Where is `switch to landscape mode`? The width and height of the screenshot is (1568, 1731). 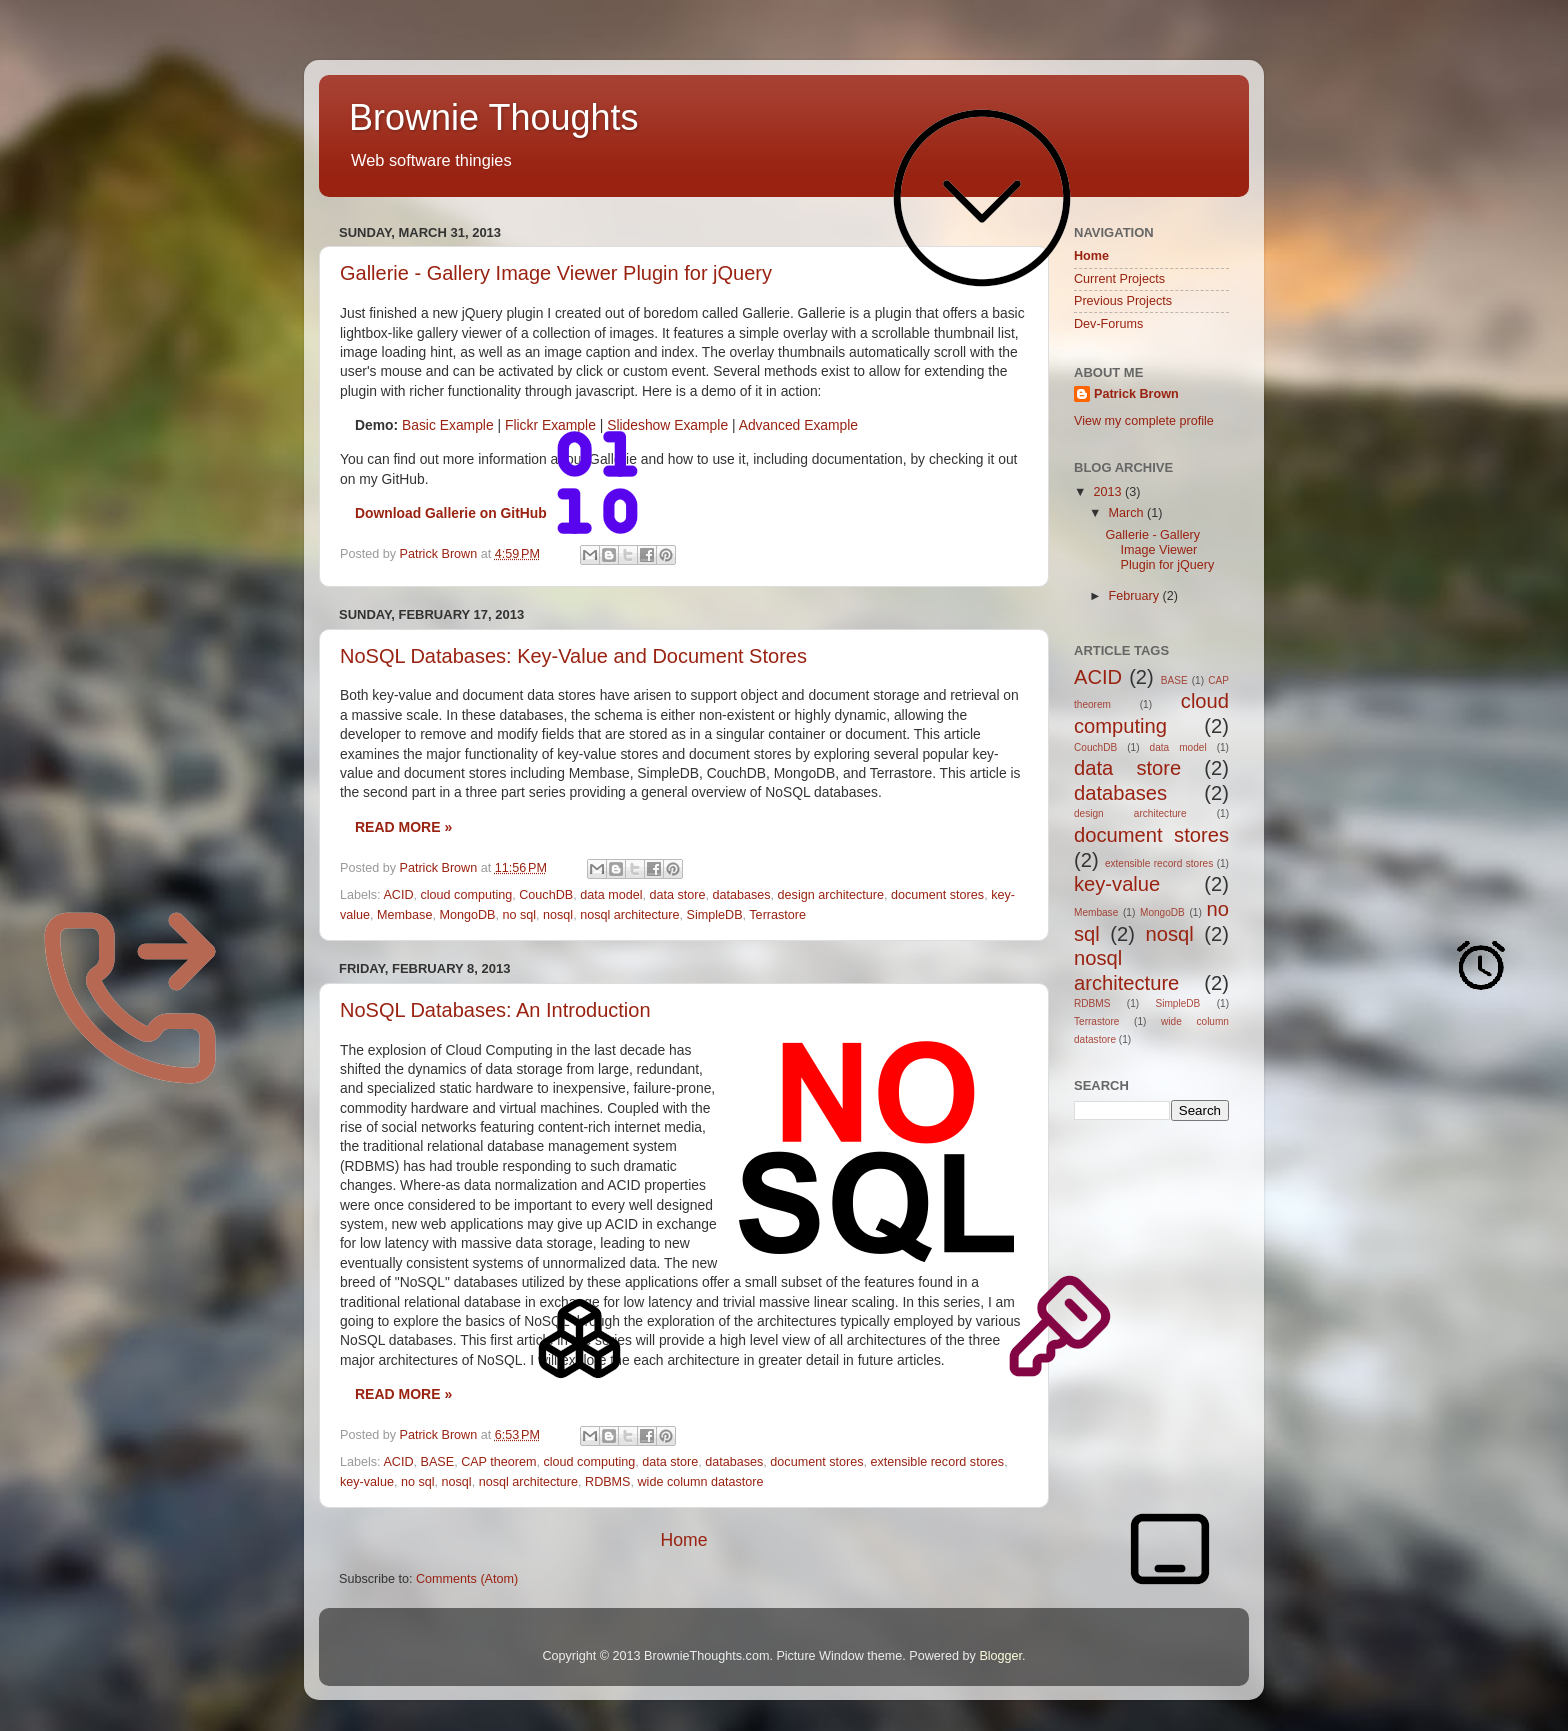 switch to landscape mode is located at coordinates (1170, 1549).